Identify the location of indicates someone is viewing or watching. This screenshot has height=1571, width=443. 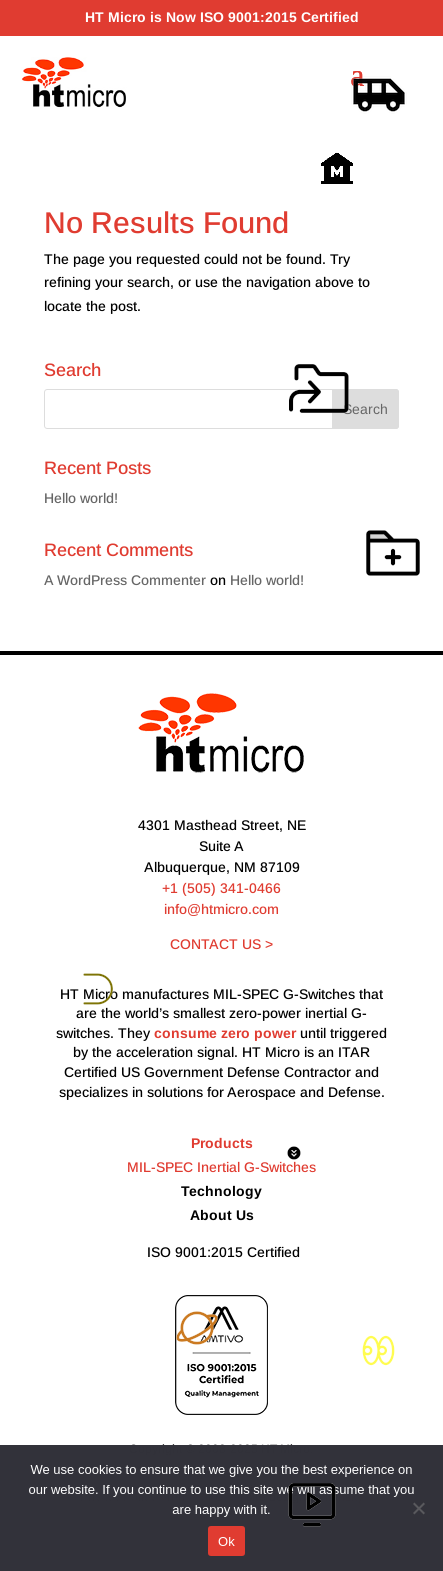
(378, 1350).